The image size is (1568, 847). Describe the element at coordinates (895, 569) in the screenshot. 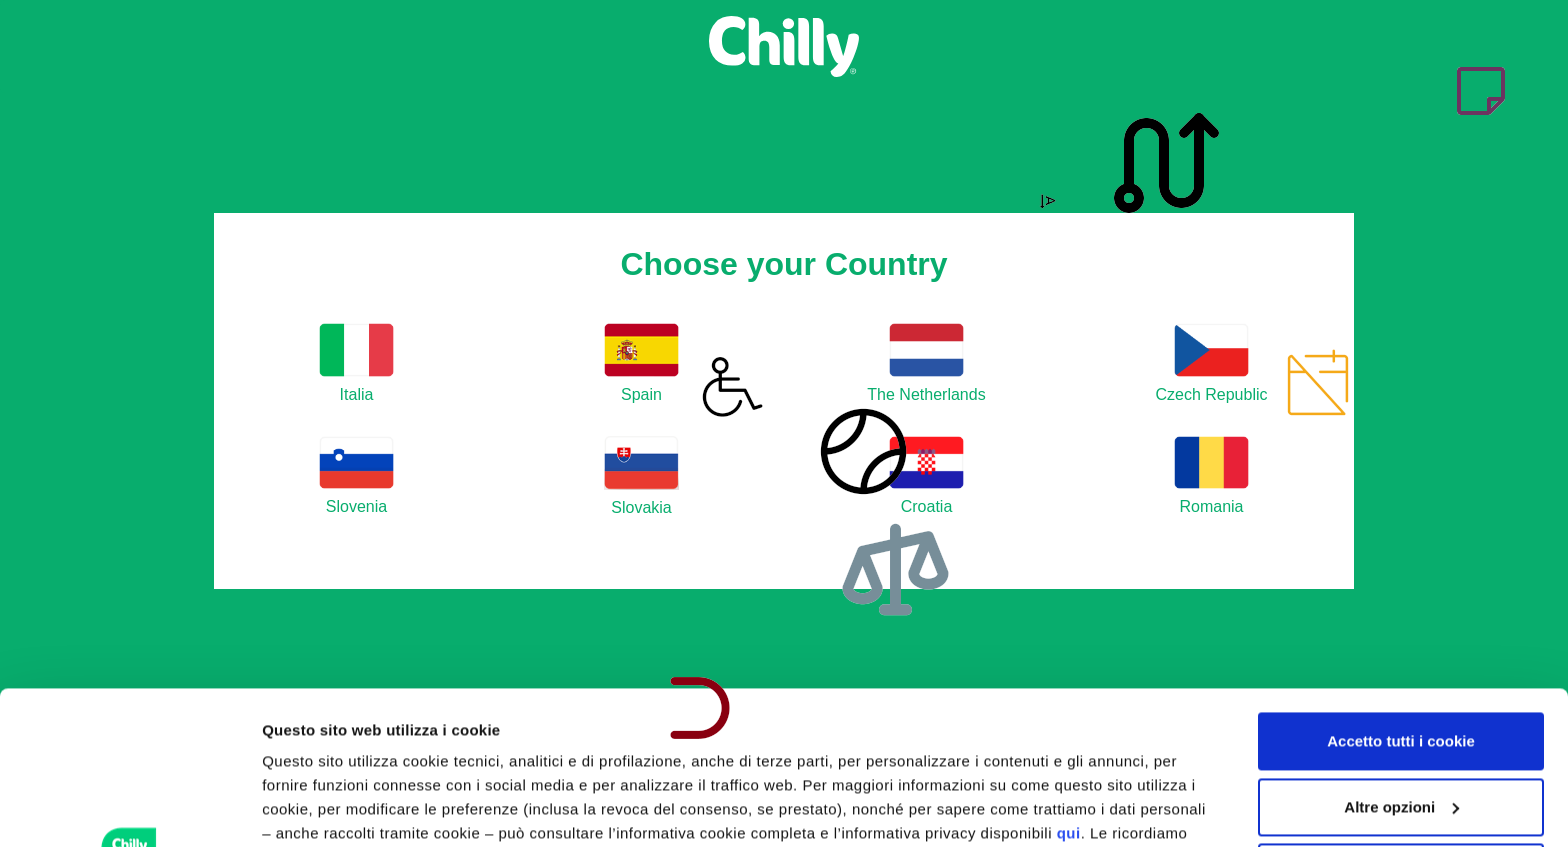

I see `access legal terms or policies` at that location.